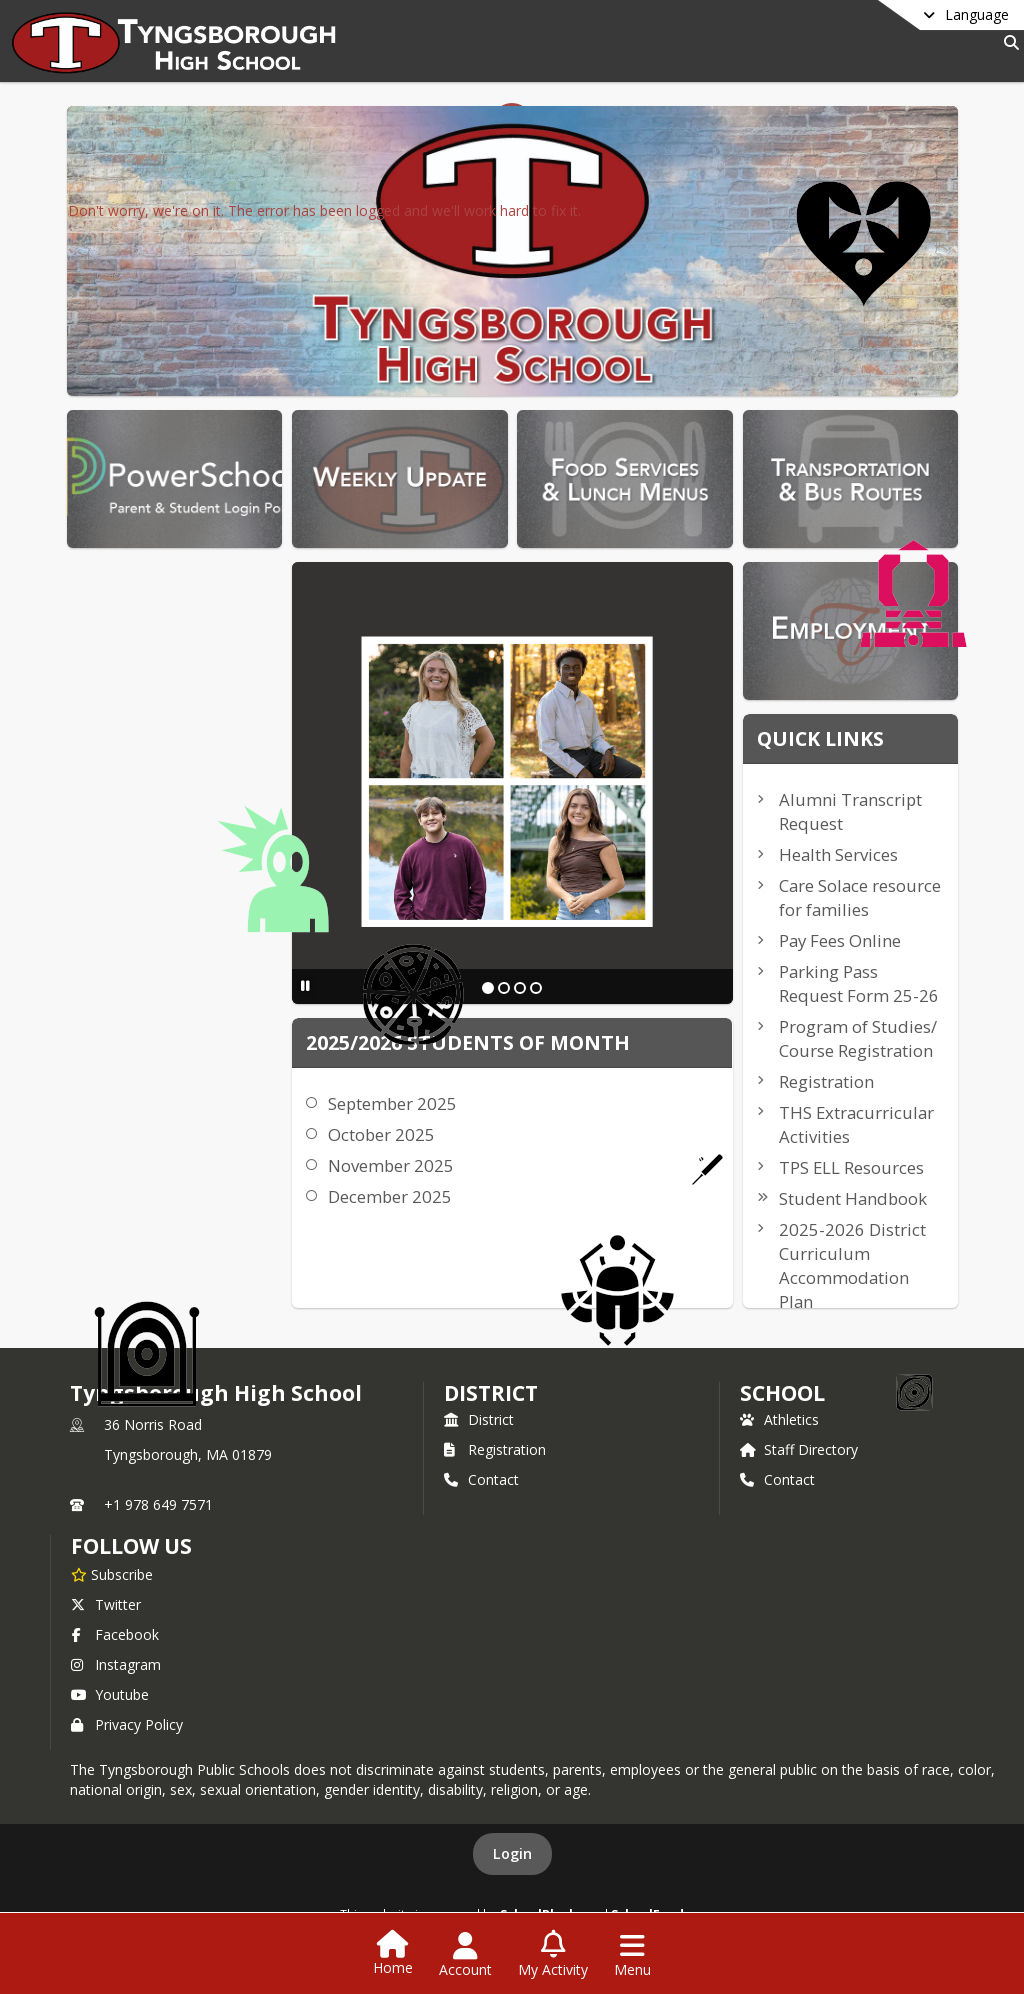 The width and height of the screenshot is (1024, 1994). What do you see at coordinates (914, 1392) in the screenshot?
I see `abstract decorative element or game asset` at bounding box center [914, 1392].